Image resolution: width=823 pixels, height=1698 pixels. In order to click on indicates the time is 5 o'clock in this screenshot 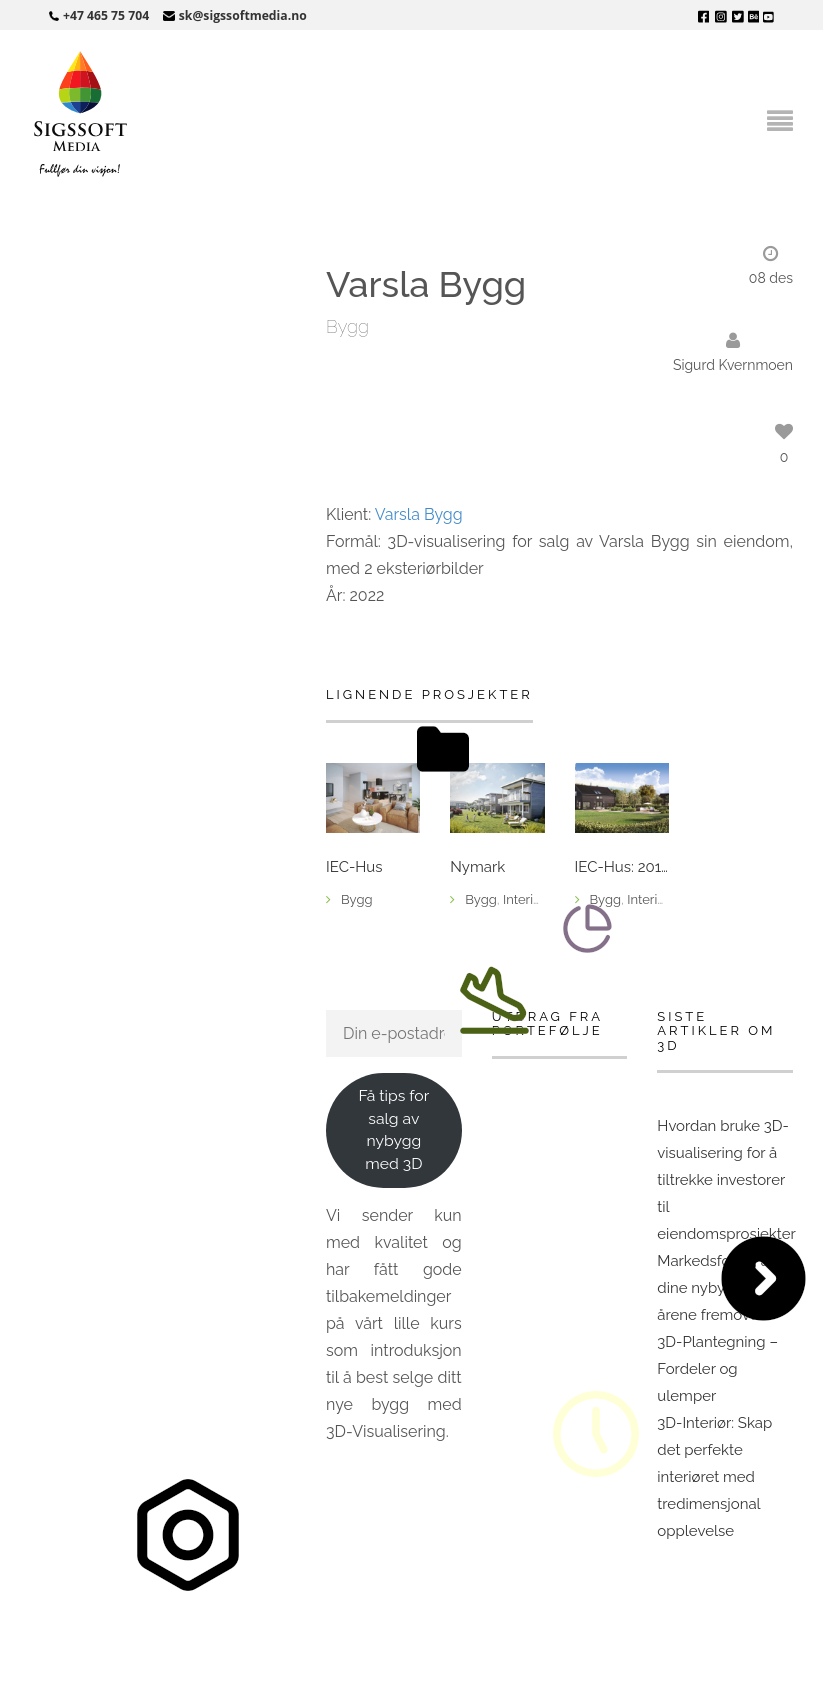, I will do `click(596, 1434)`.